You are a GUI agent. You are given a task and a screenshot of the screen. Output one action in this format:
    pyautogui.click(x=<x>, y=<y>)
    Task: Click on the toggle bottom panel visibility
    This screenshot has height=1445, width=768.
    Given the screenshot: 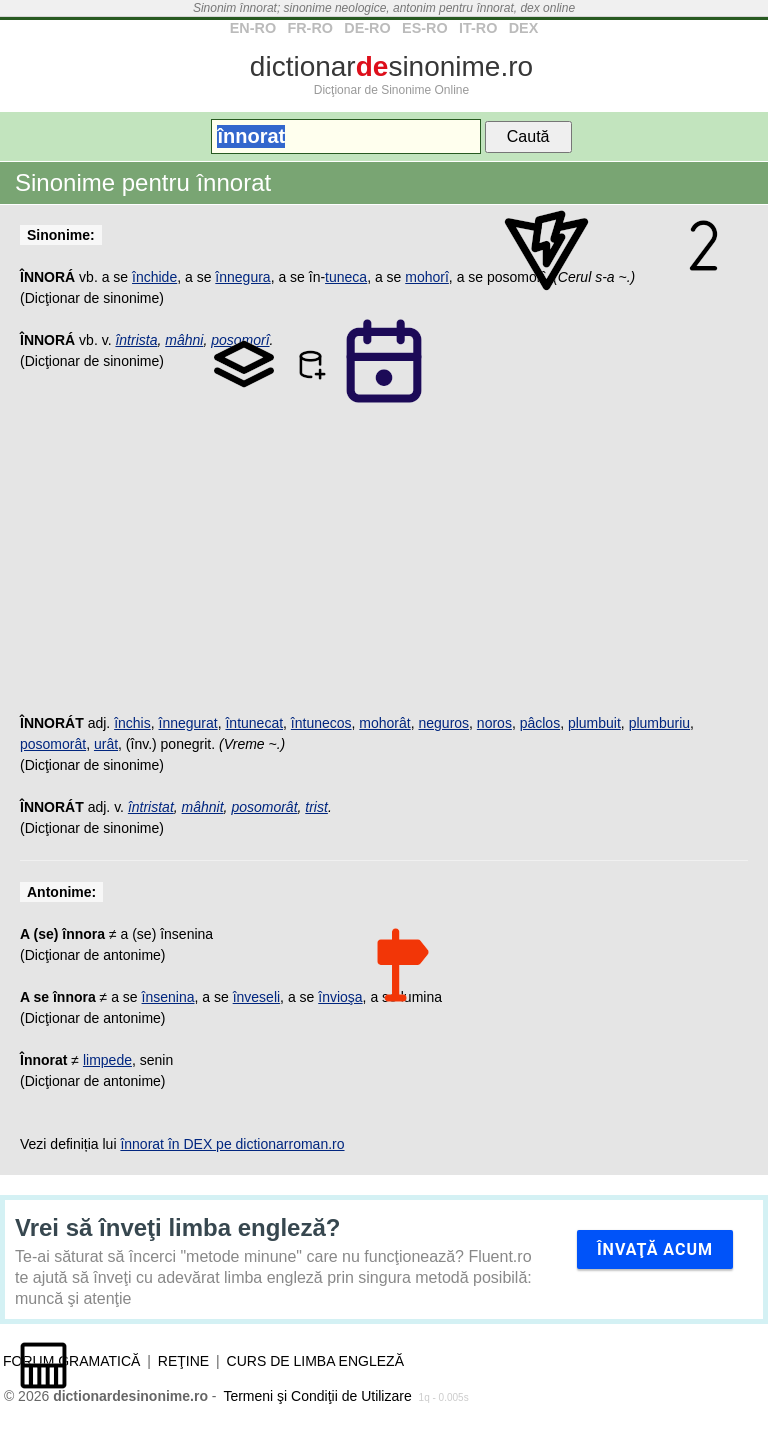 What is the action you would take?
    pyautogui.click(x=43, y=1365)
    